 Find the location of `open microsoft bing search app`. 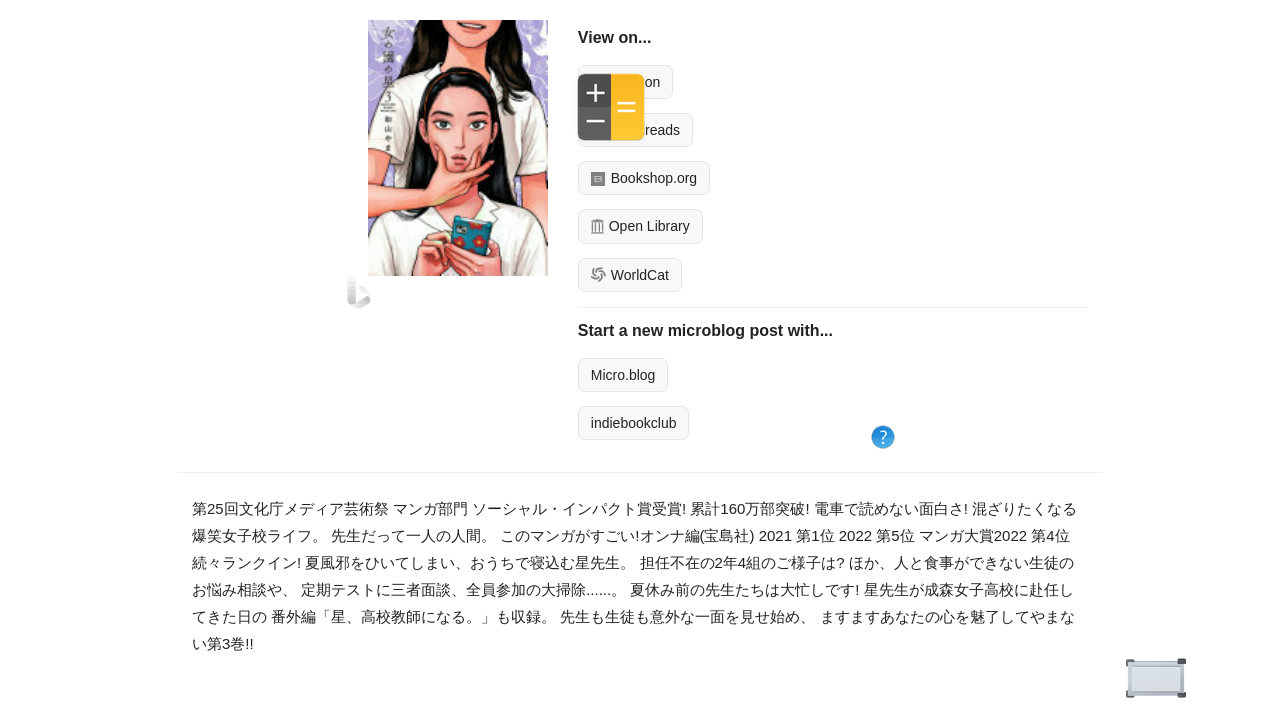

open microsoft bing search app is located at coordinates (359, 291).